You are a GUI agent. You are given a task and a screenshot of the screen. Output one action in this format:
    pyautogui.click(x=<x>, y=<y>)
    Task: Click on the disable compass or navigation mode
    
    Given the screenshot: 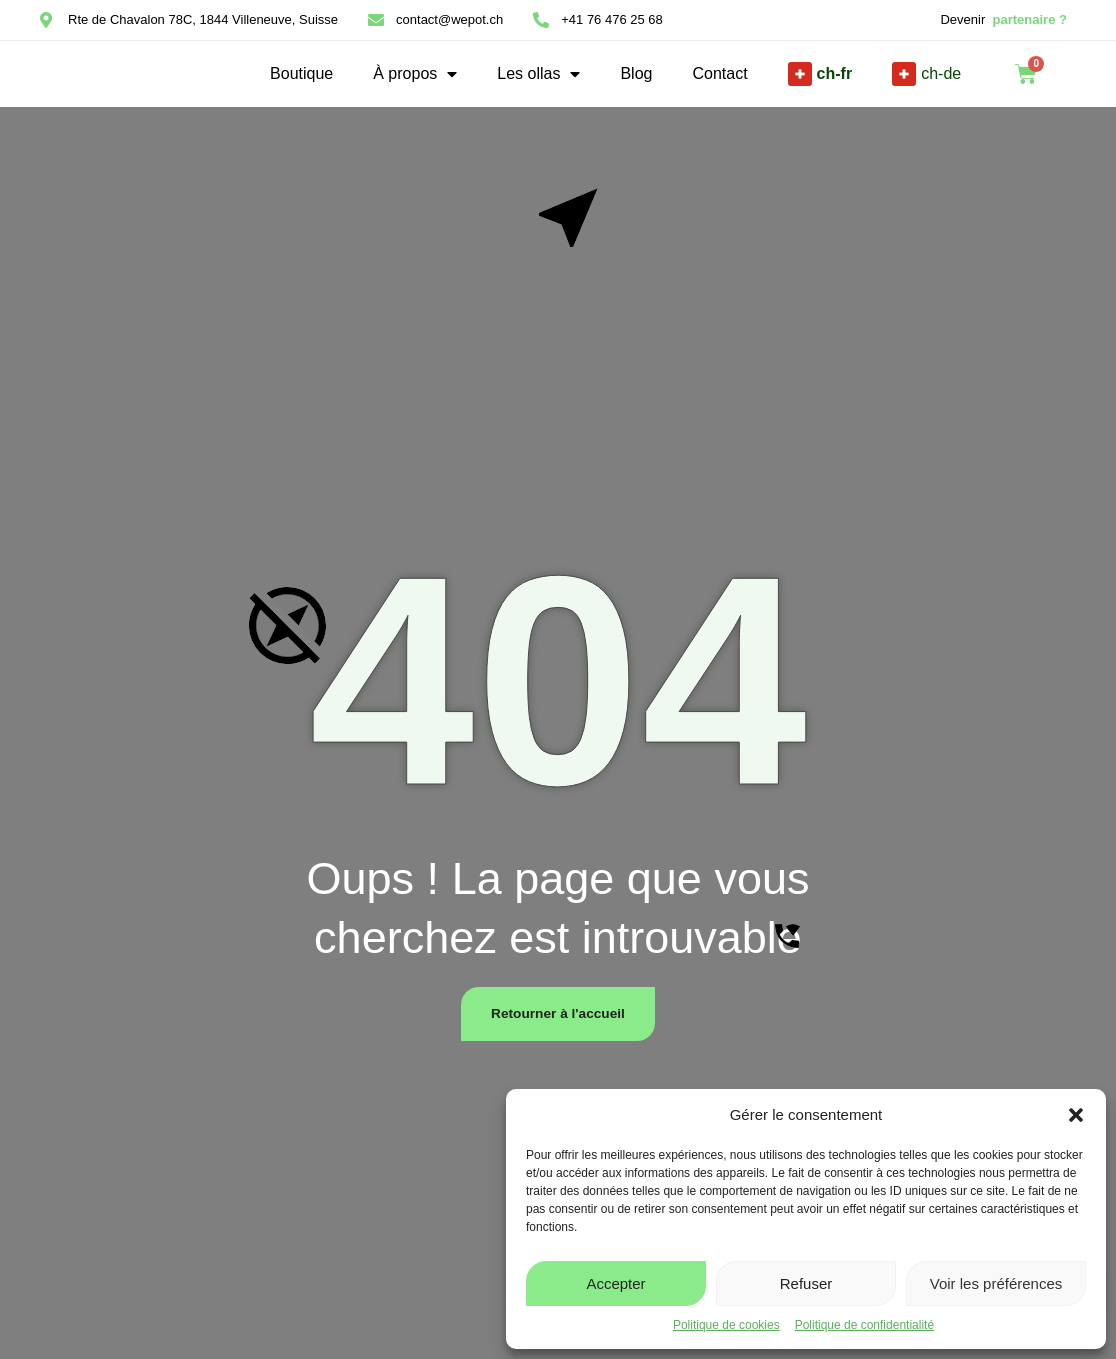 What is the action you would take?
    pyautogui.click(x=287, y=625)
    